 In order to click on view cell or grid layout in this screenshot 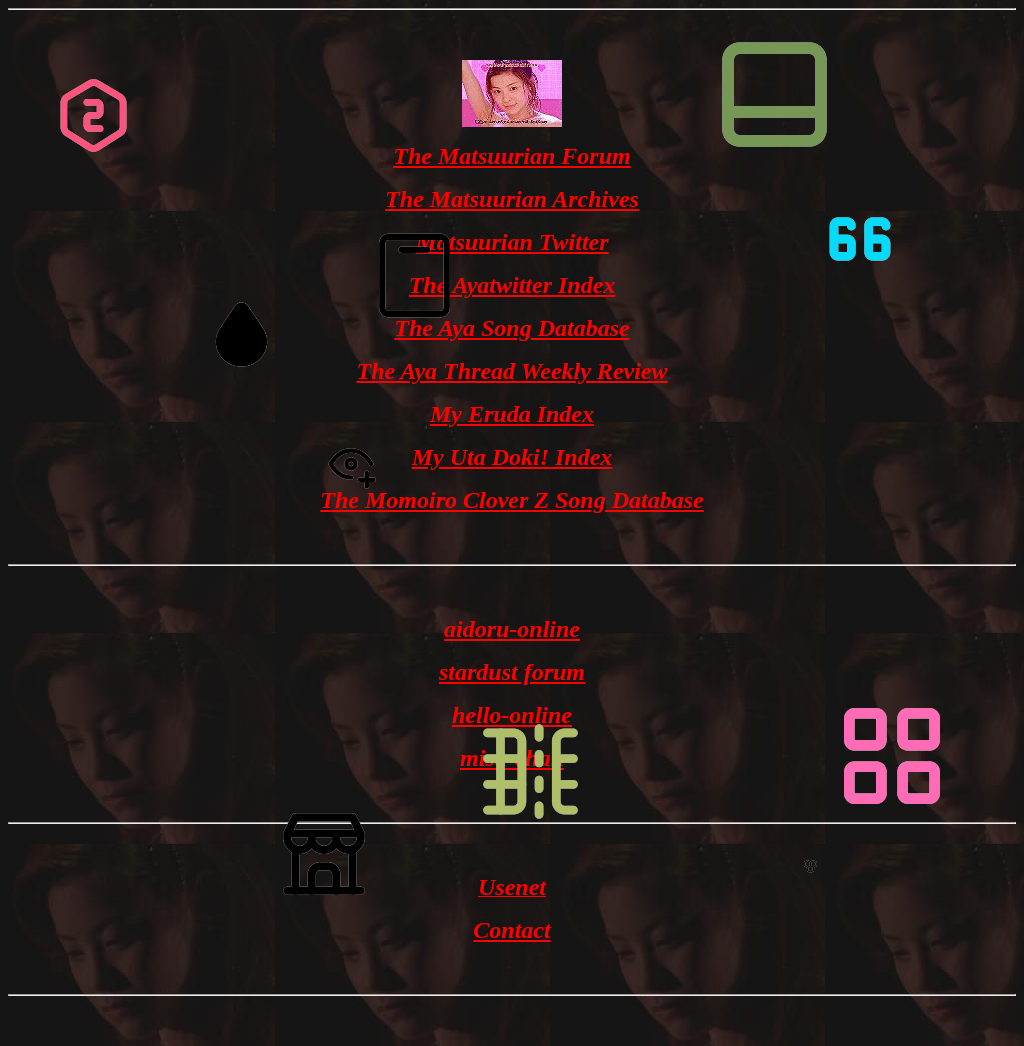, I will do `click(810, 866)`.